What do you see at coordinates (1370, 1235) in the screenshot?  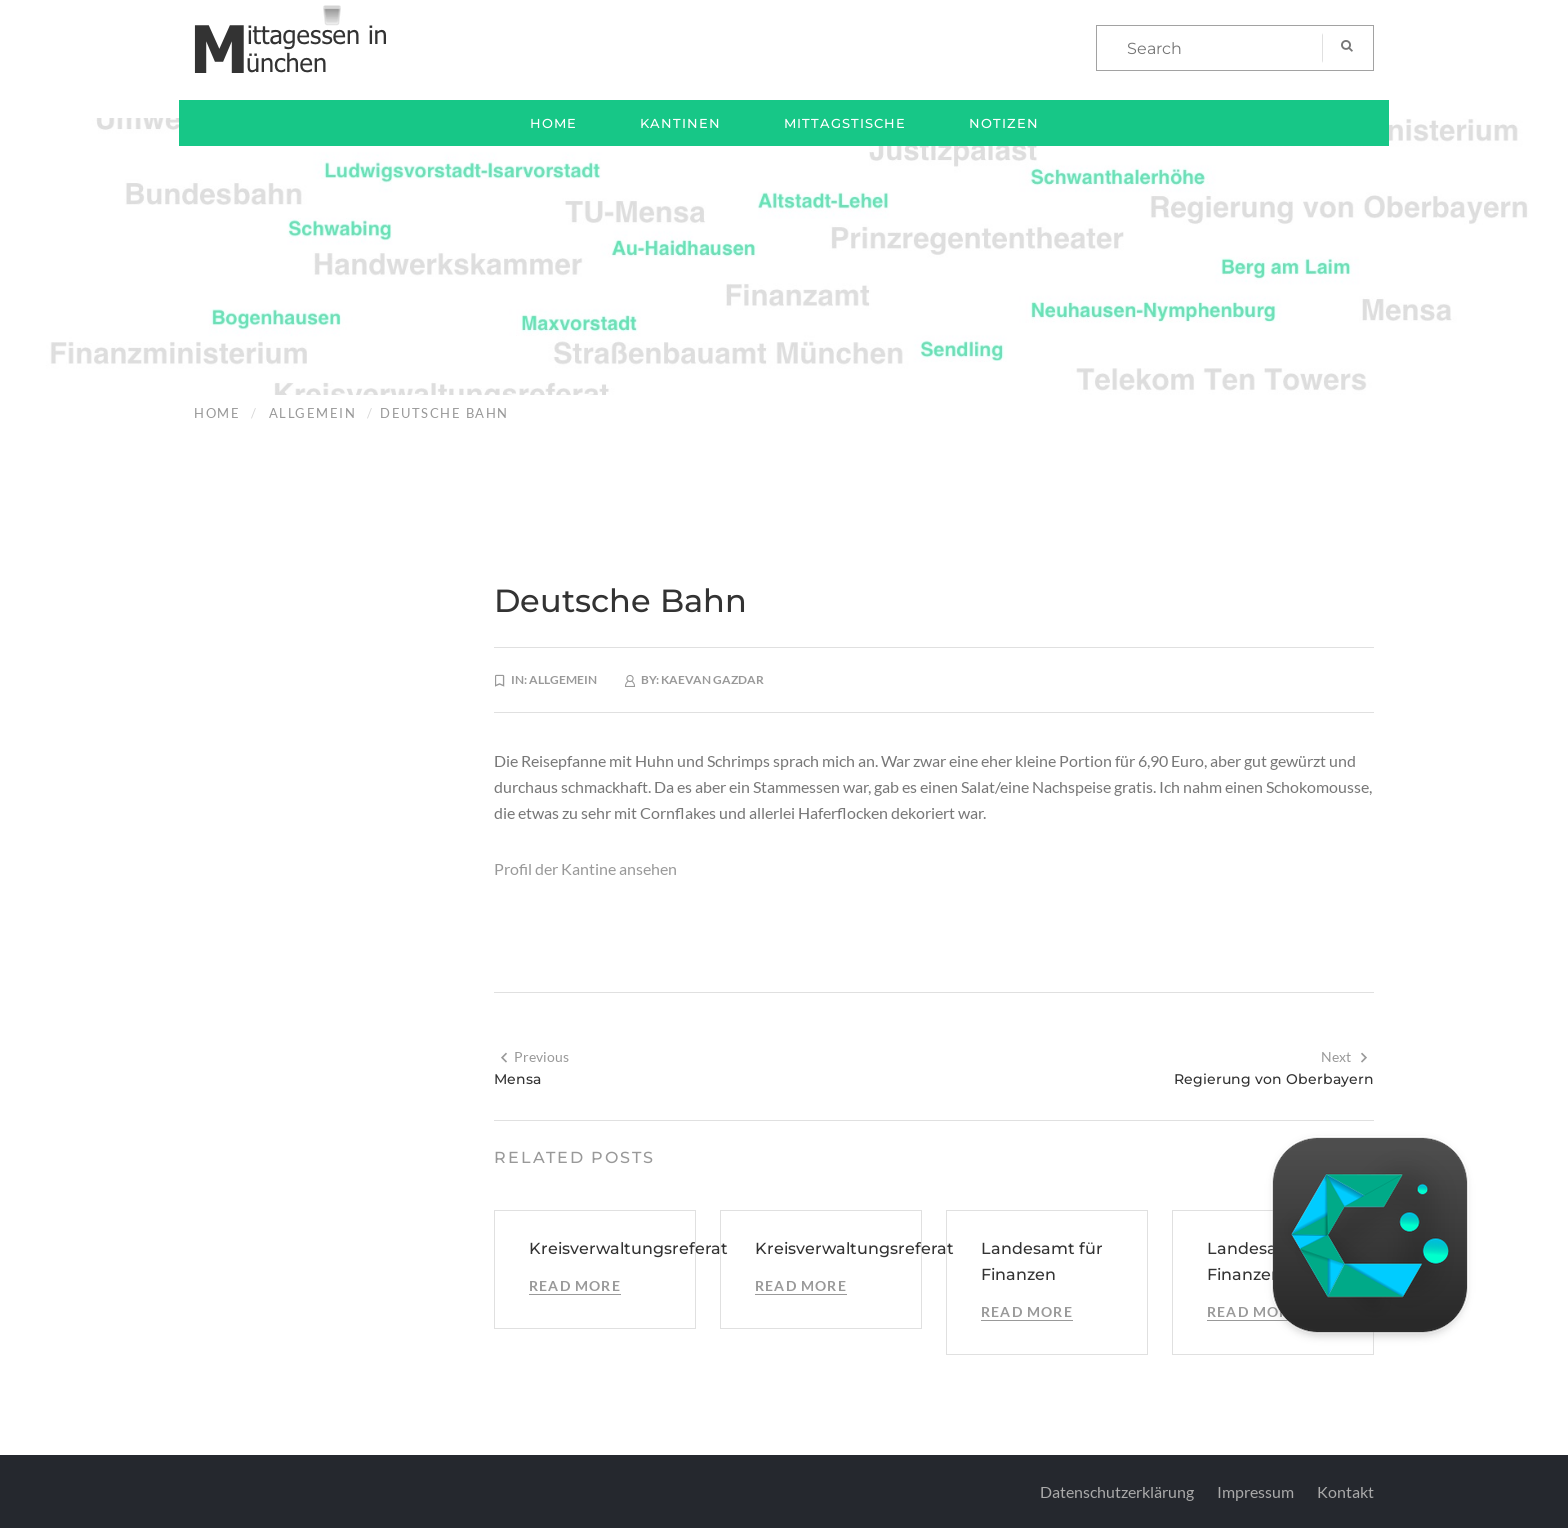 I see `open cachyos welcome app` at bounding box center [1370, 1235].